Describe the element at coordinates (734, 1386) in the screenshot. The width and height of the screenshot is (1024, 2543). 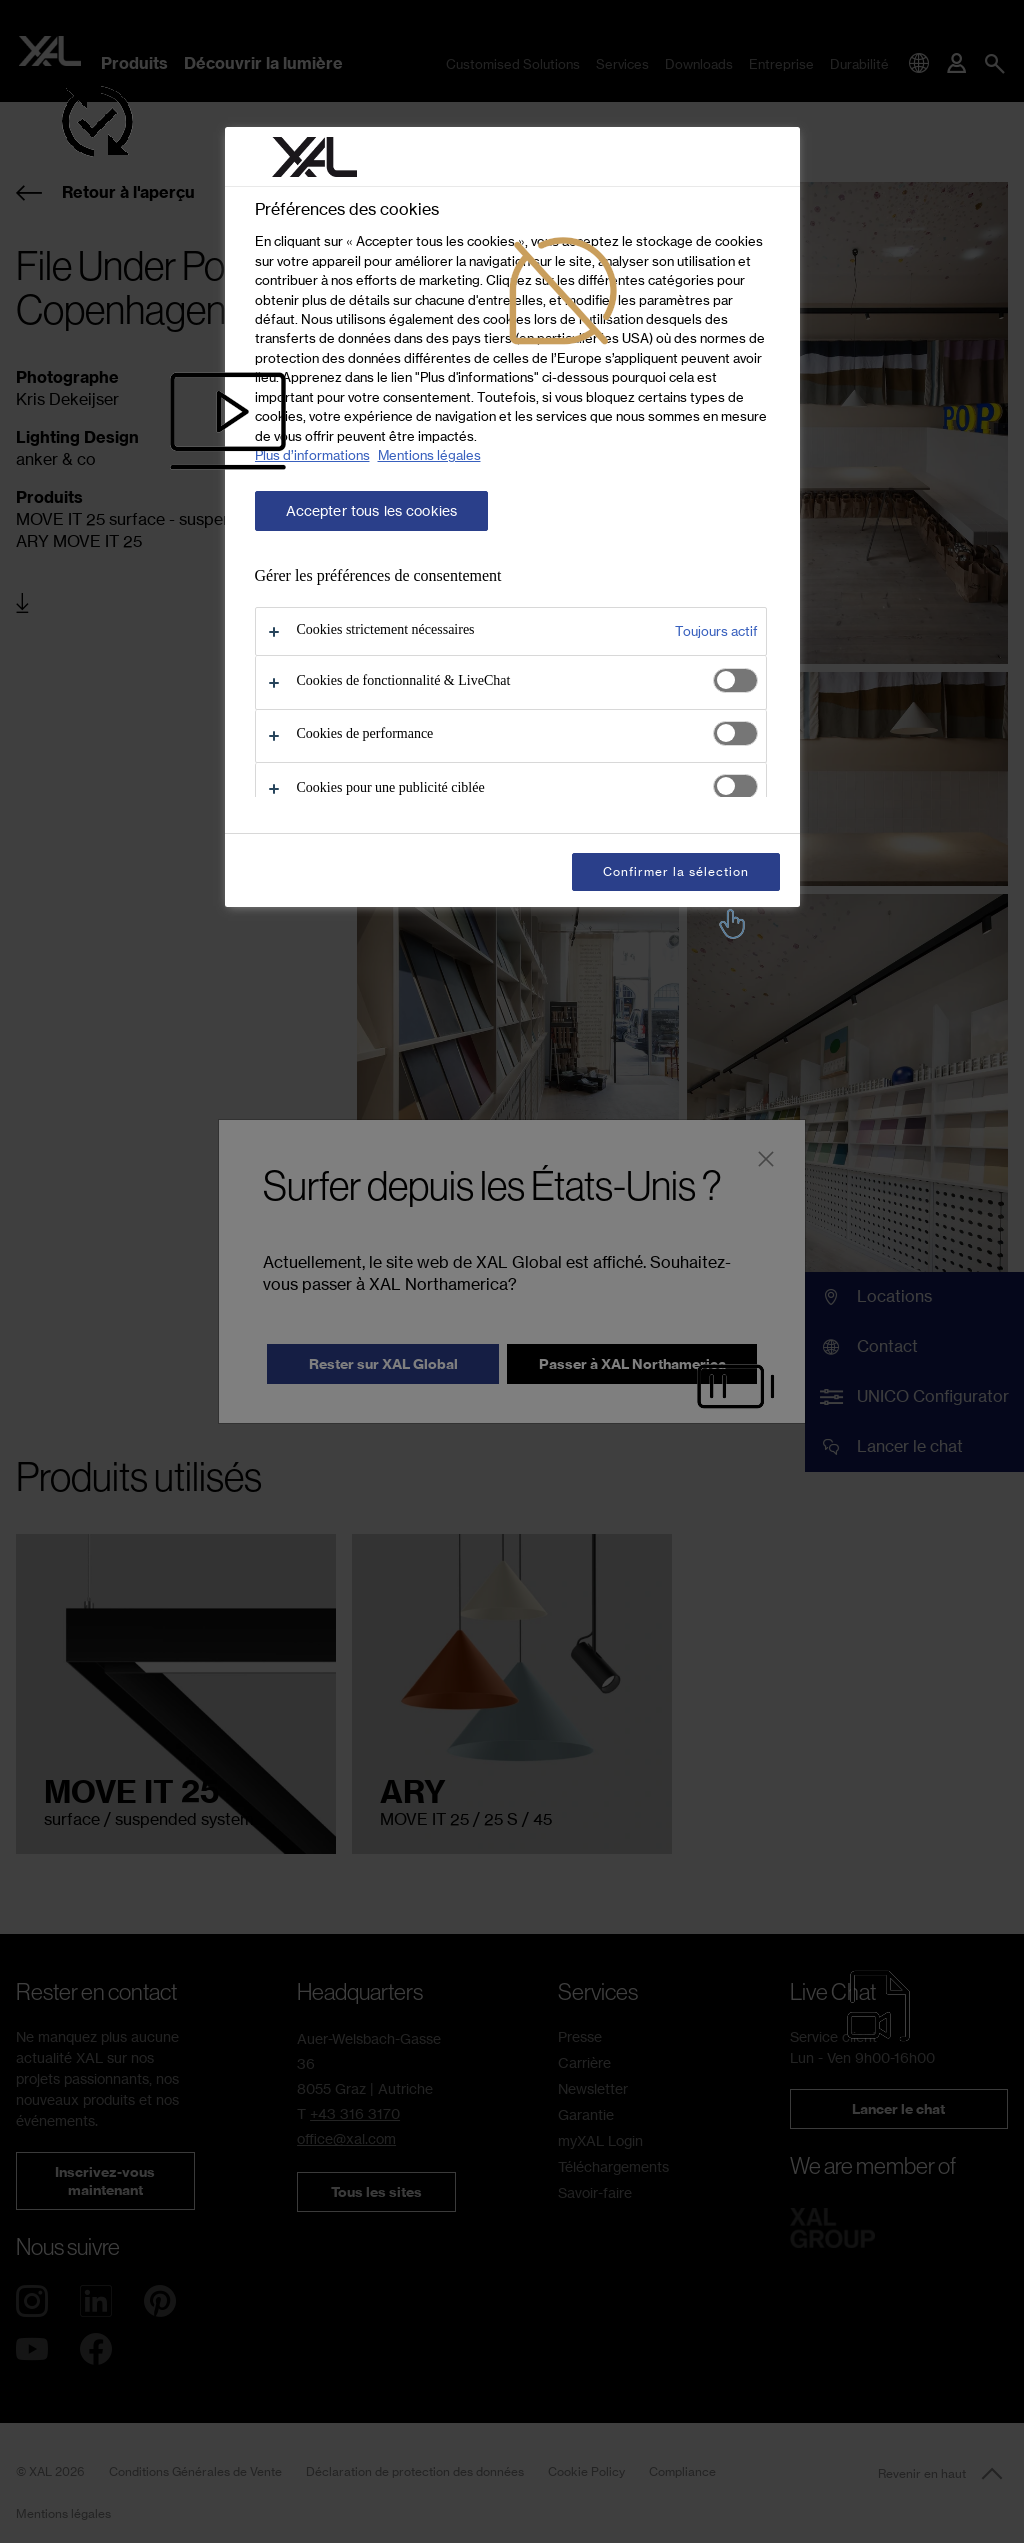
I see `indicates medium battery level` at that location.